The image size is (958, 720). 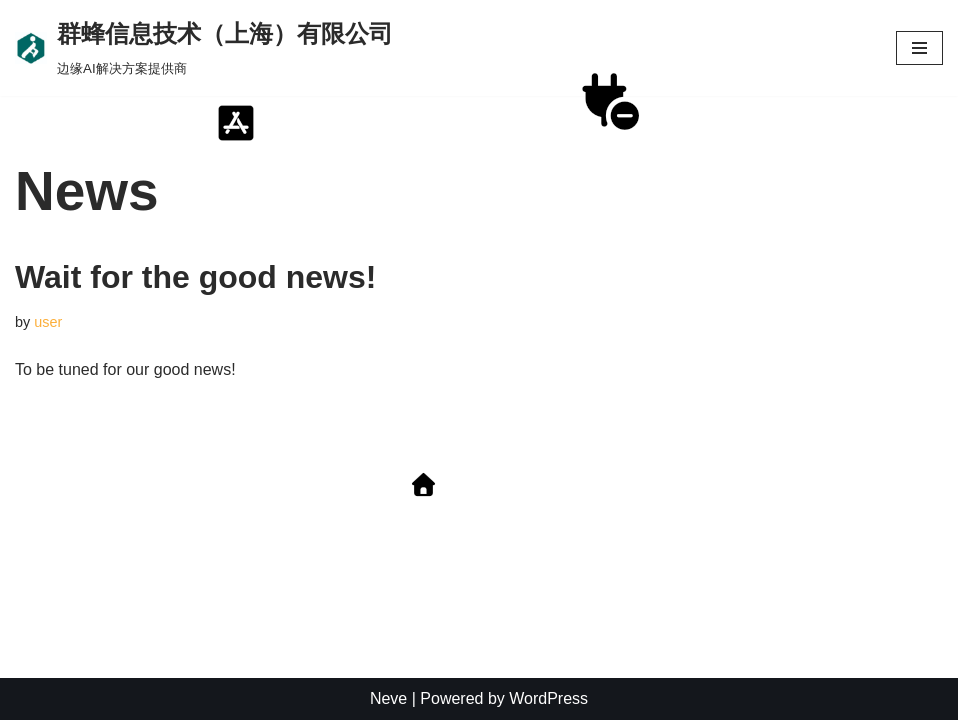 I want to click on disconnect or remove a power connection, so click(x=607, y=101).